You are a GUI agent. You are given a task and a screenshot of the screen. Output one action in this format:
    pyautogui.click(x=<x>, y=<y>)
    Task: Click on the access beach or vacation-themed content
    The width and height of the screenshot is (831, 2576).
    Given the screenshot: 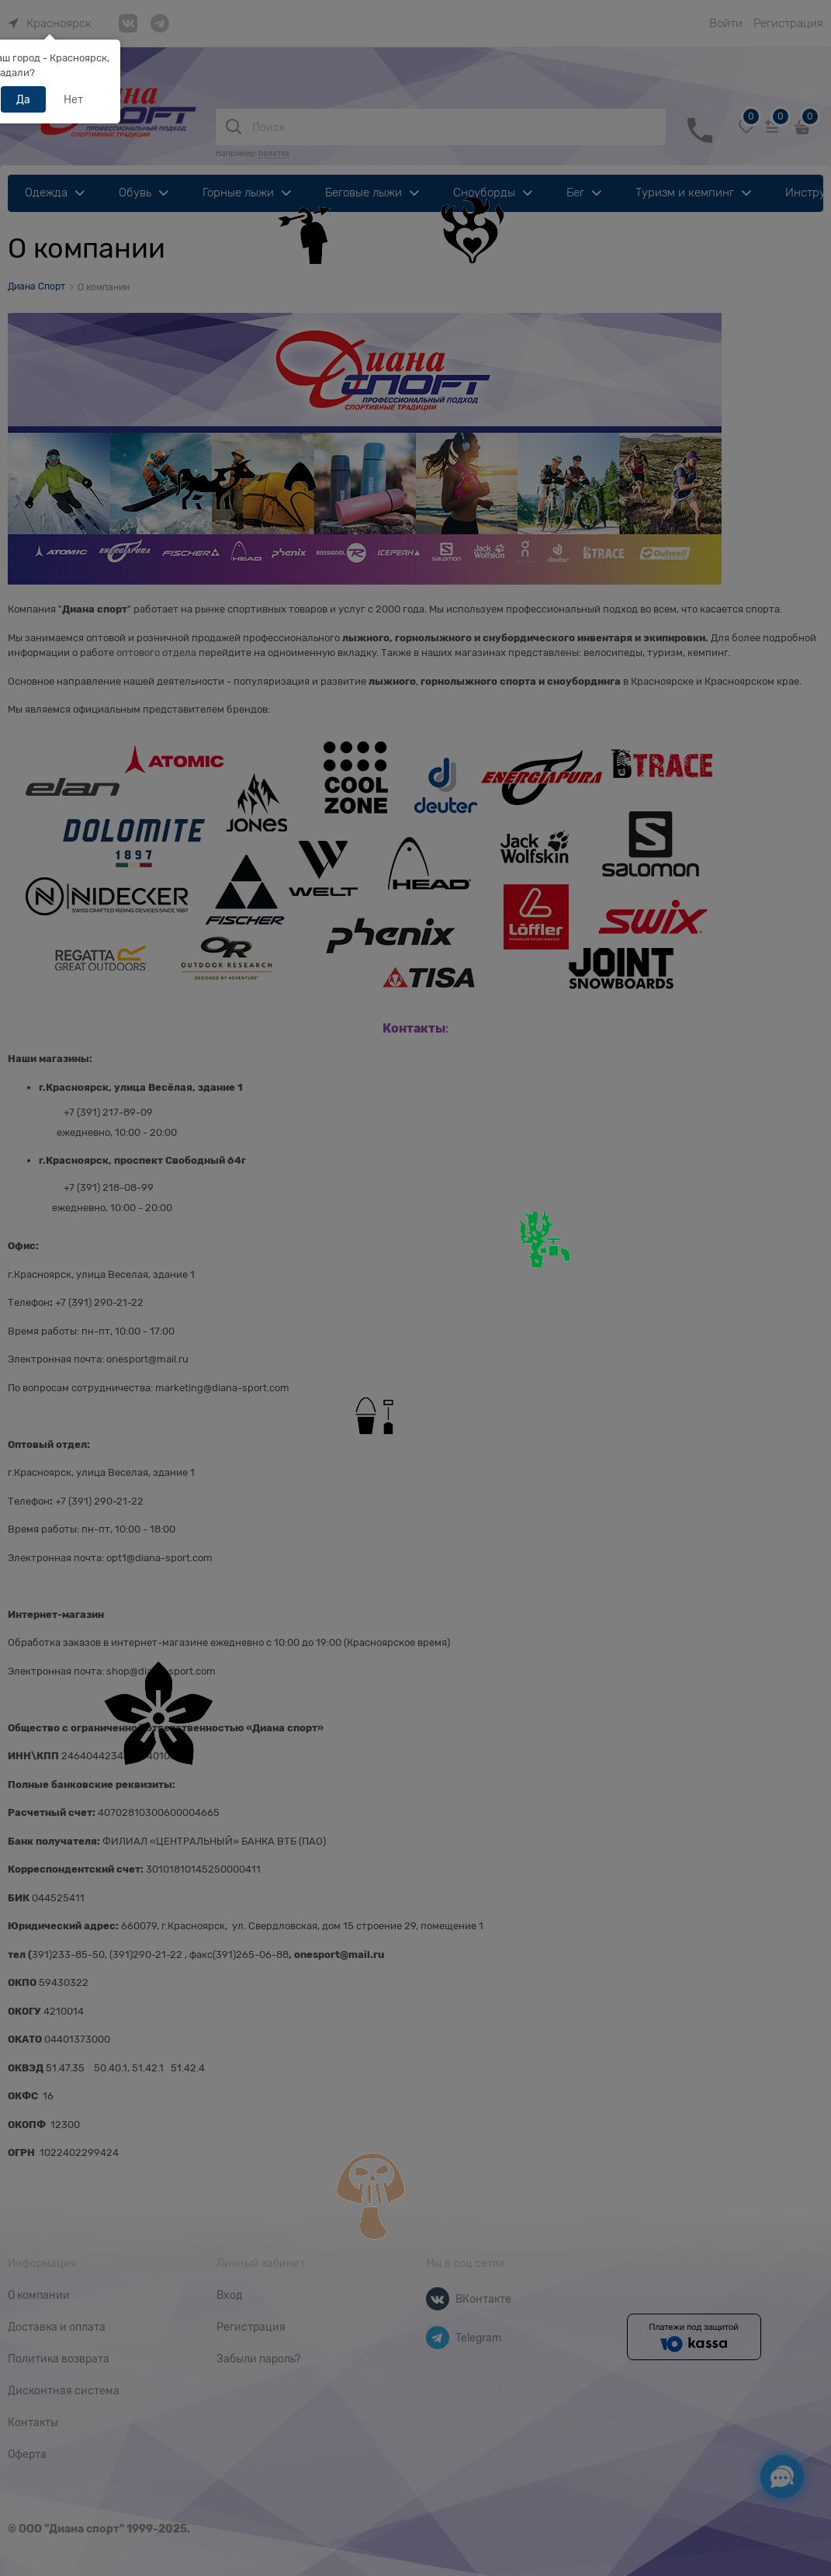 What is the action you would take?
    pyautogui.click(x=374, y=1415)
    